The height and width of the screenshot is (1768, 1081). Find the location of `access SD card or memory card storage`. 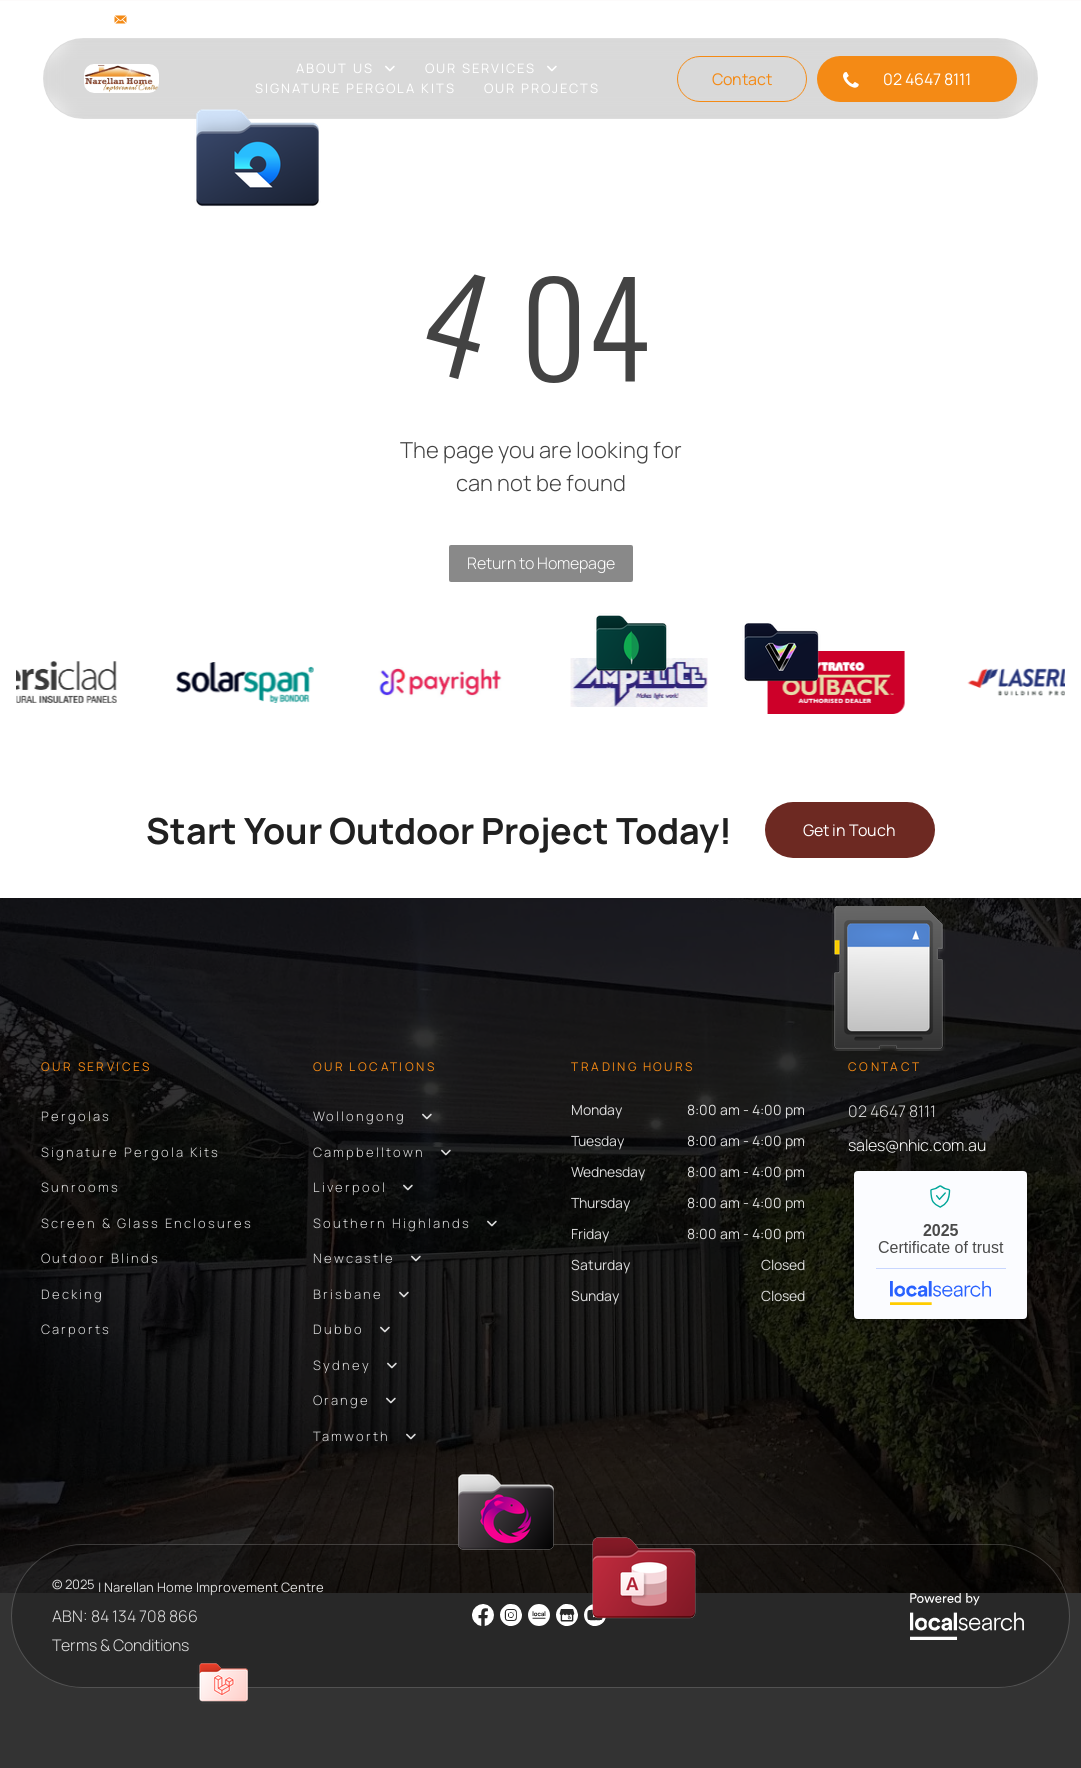

access SD card or memory card storage is located at coordinates (888, 978).